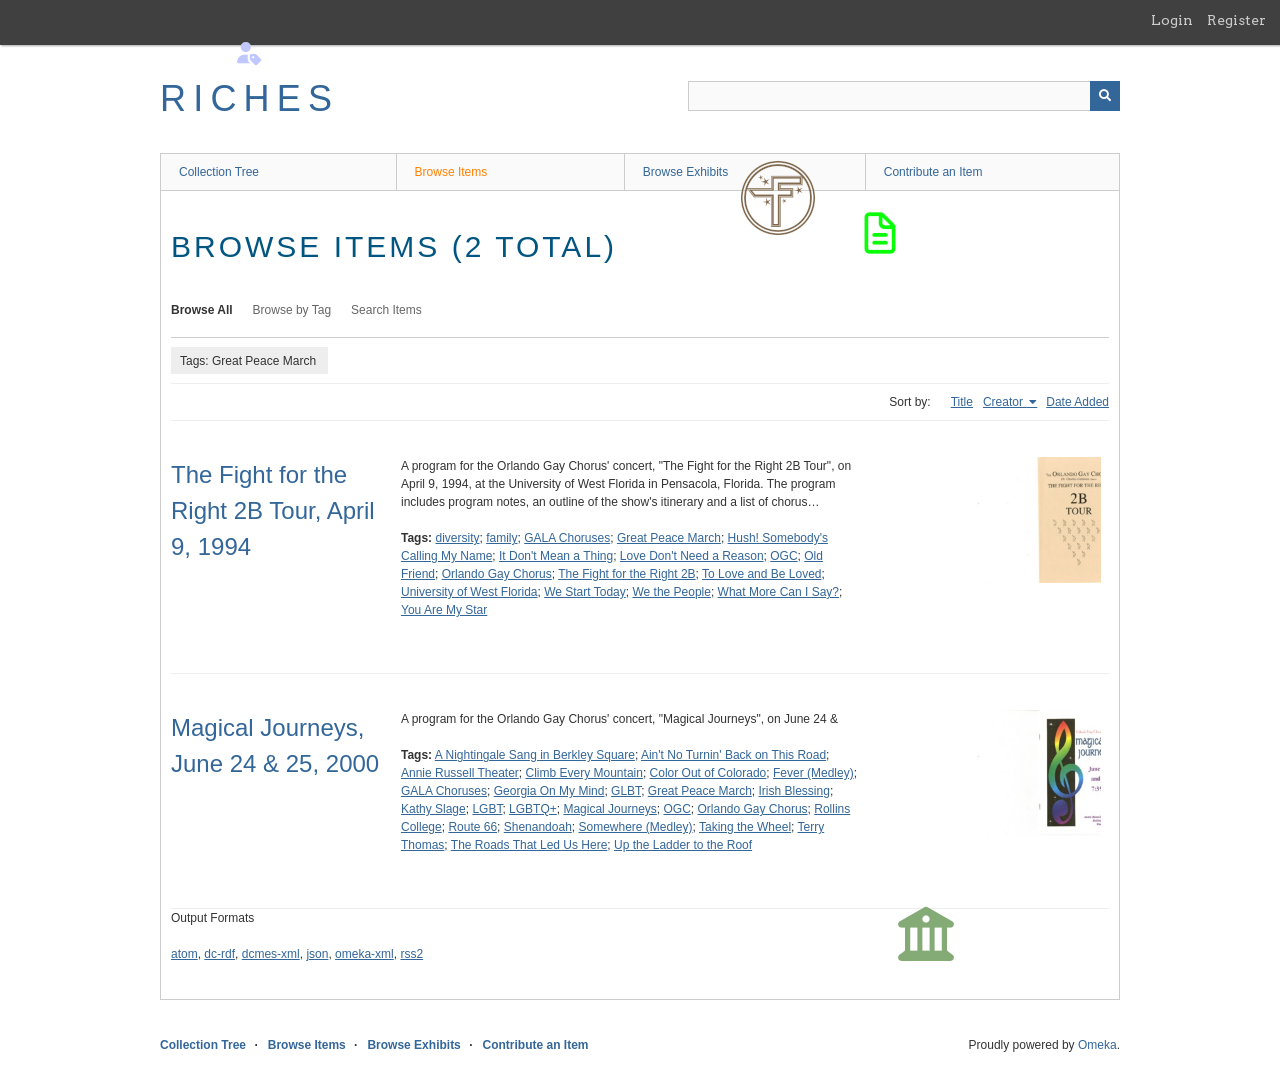 This screenshot has width=1280, height=1072. Describe the element at coordinates (248, 52) in the screenshot. I see `tag or label a user profile` at that location.